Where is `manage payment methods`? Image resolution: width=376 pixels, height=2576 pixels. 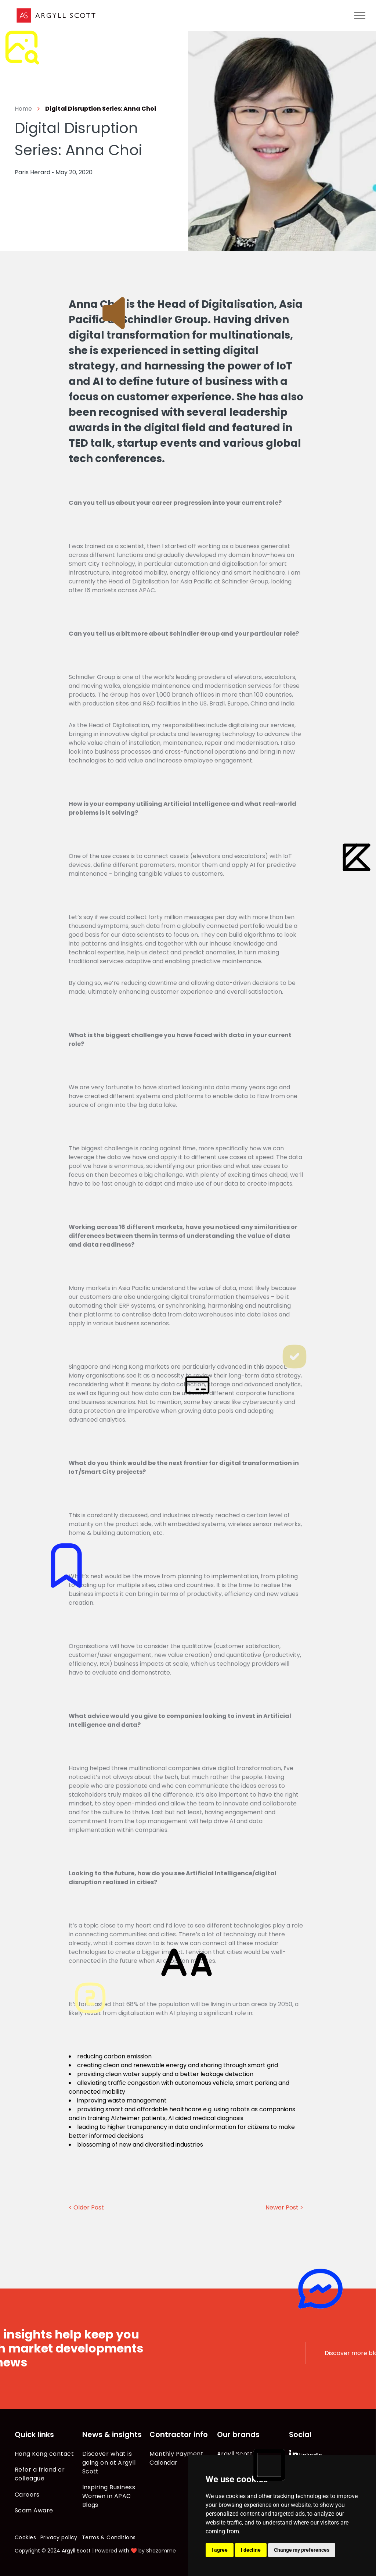 manage payment methods is located at coordinates (197, 1385).